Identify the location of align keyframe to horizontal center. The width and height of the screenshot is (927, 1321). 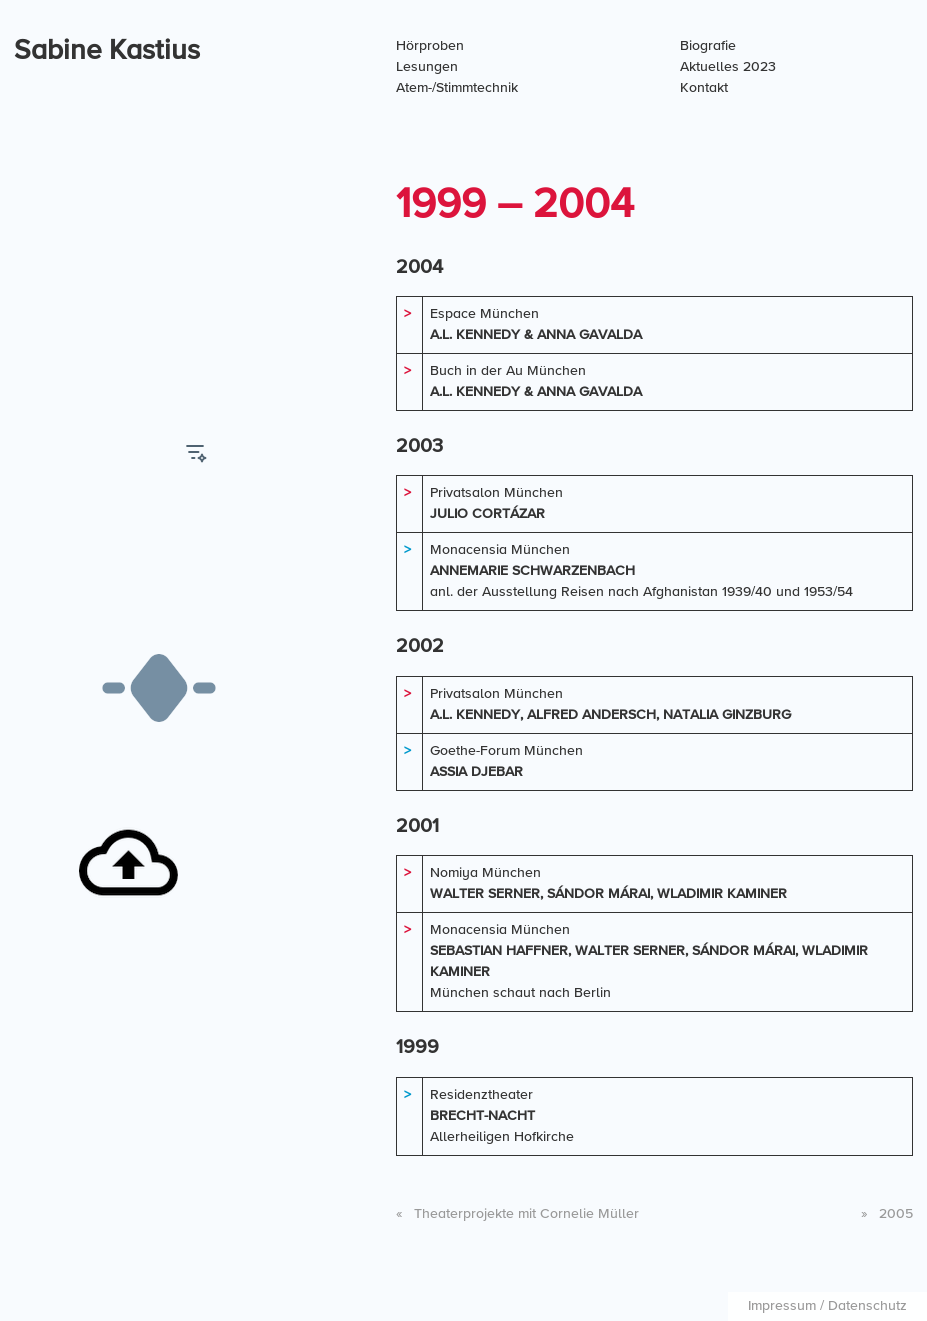
(159, 688).